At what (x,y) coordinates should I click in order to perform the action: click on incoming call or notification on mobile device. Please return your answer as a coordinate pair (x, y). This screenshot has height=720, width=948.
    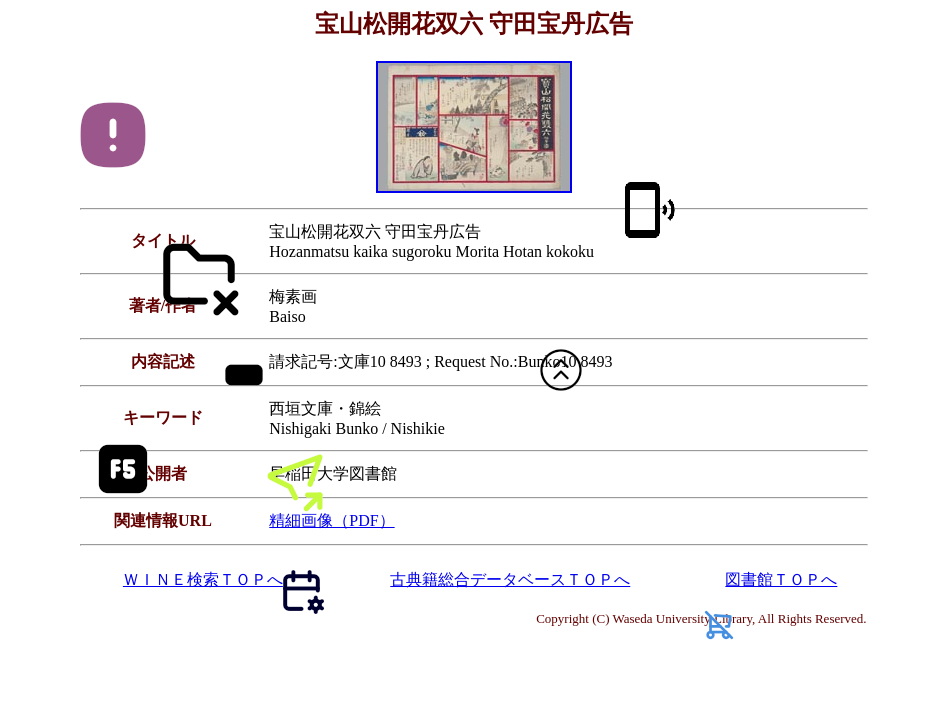
    Looking at the image, I should click on (650, 210).